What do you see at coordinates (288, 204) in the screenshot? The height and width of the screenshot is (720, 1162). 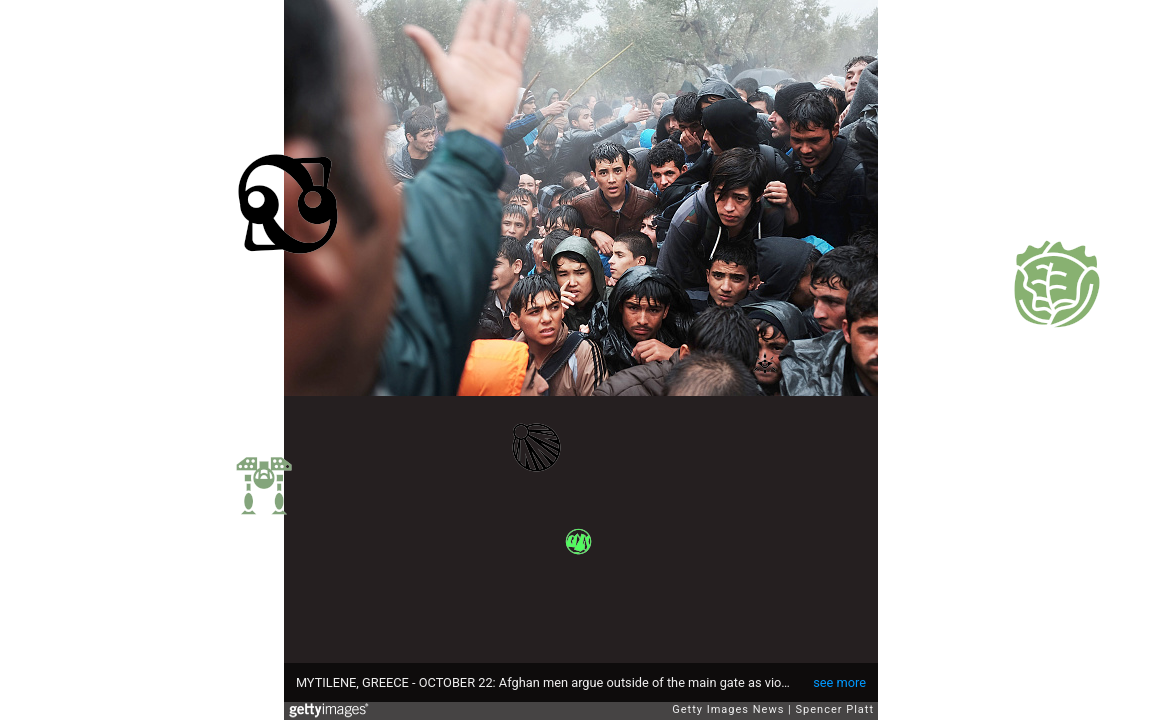 I see `sync or synchronization in progress` at bounding box center [288, 204].